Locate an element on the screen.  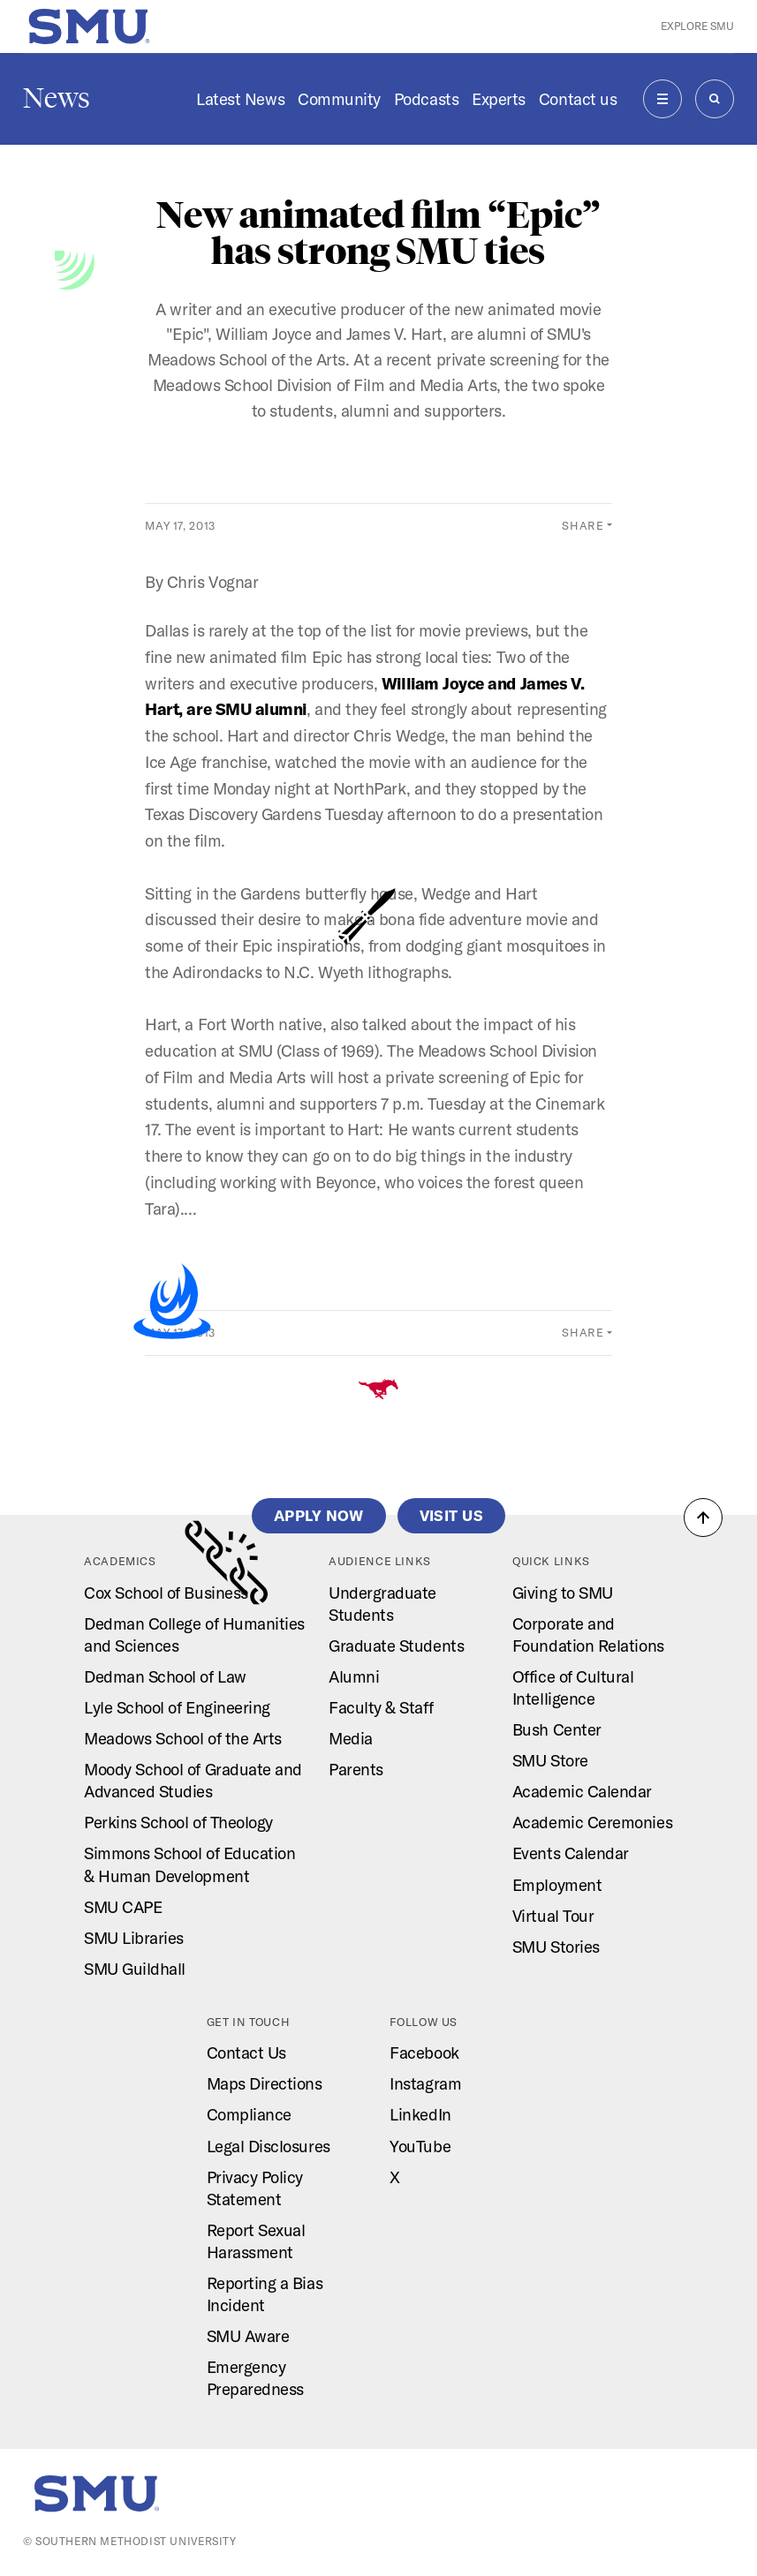
disconnect or unlink accounts is located at coordinates (226, 1563).